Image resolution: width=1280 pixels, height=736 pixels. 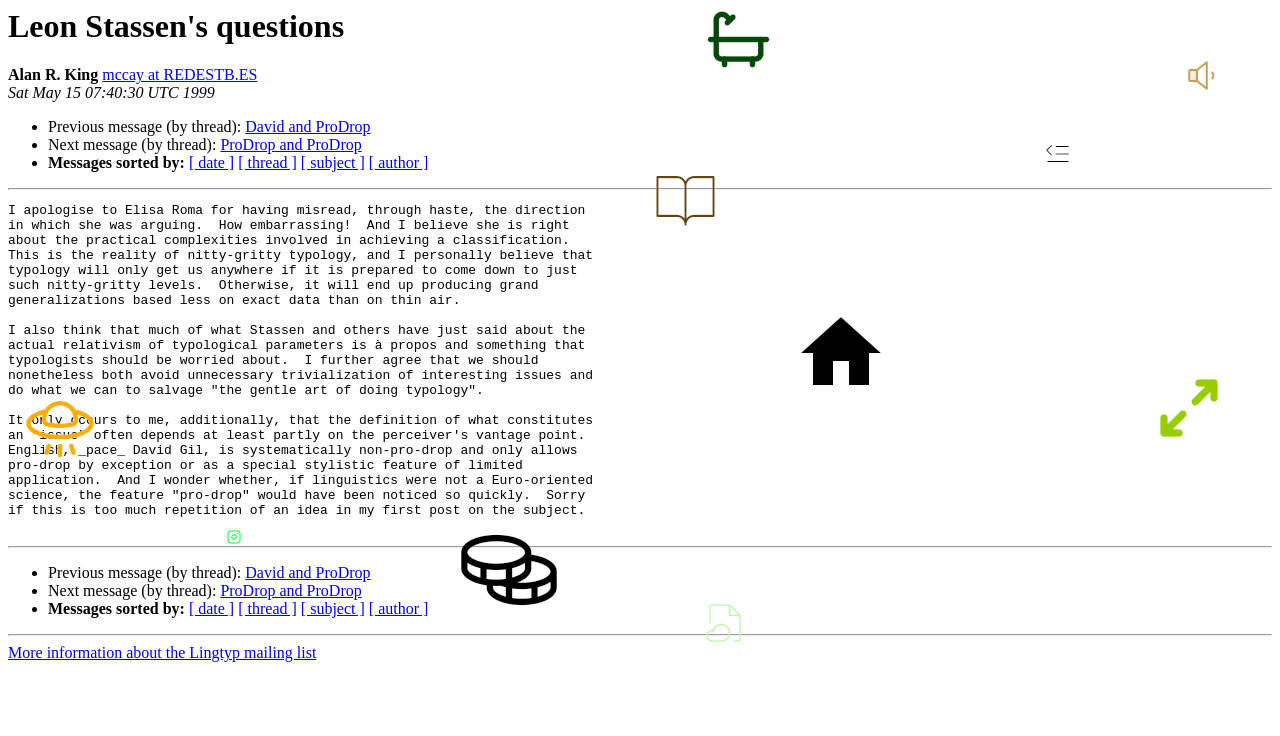 What do you see at coordinates (1058, 154) in the screenshot?
I see `decrease text indentation` at bounding box center [1058, 154].